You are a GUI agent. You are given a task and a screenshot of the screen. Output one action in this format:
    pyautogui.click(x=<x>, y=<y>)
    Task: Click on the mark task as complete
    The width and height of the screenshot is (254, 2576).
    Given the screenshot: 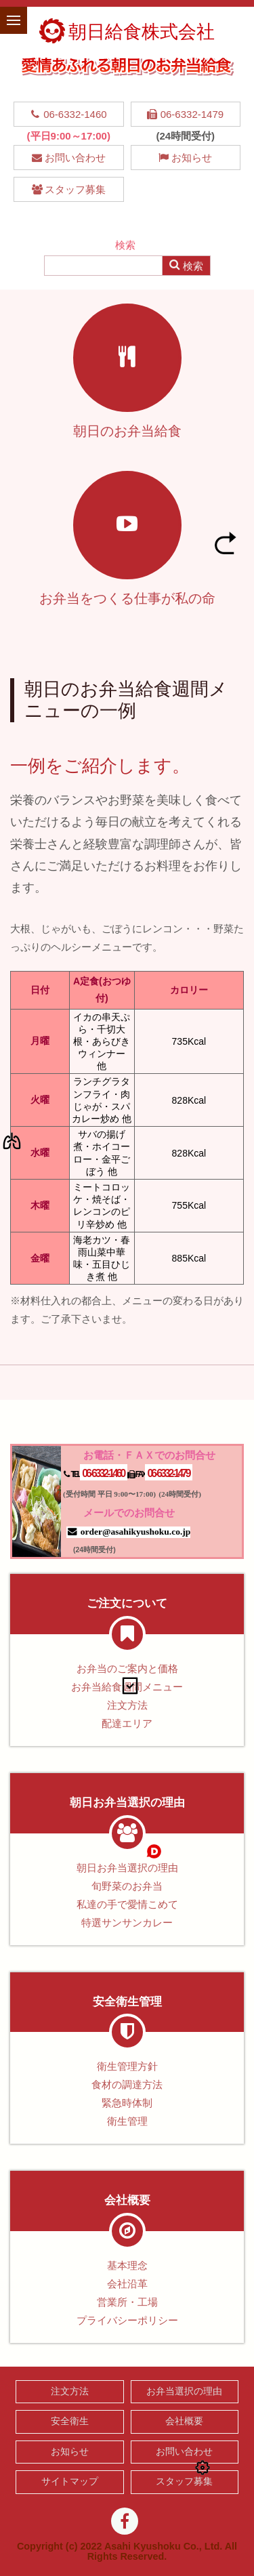 What is the action you would take?
    pyautogui.click(x=130, y=1686)
    